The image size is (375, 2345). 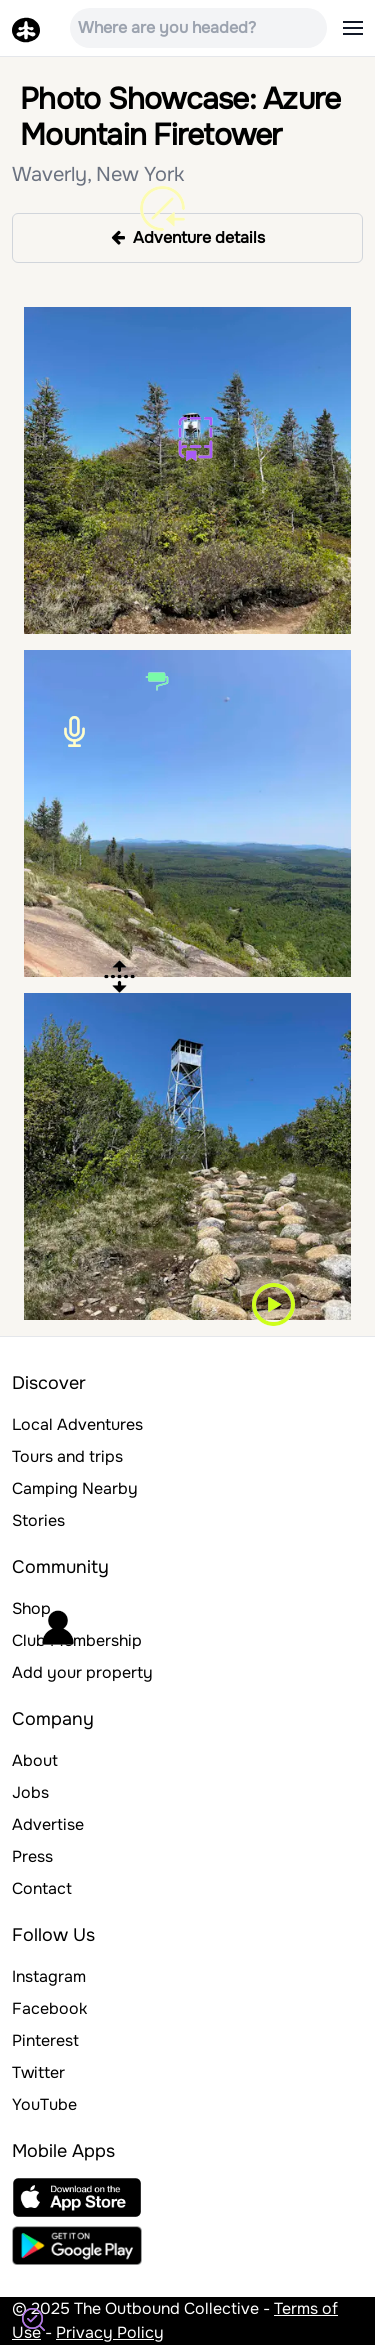 I want to click on indicates a tracked issue was closed as not planned, so click(x=162, y=208).